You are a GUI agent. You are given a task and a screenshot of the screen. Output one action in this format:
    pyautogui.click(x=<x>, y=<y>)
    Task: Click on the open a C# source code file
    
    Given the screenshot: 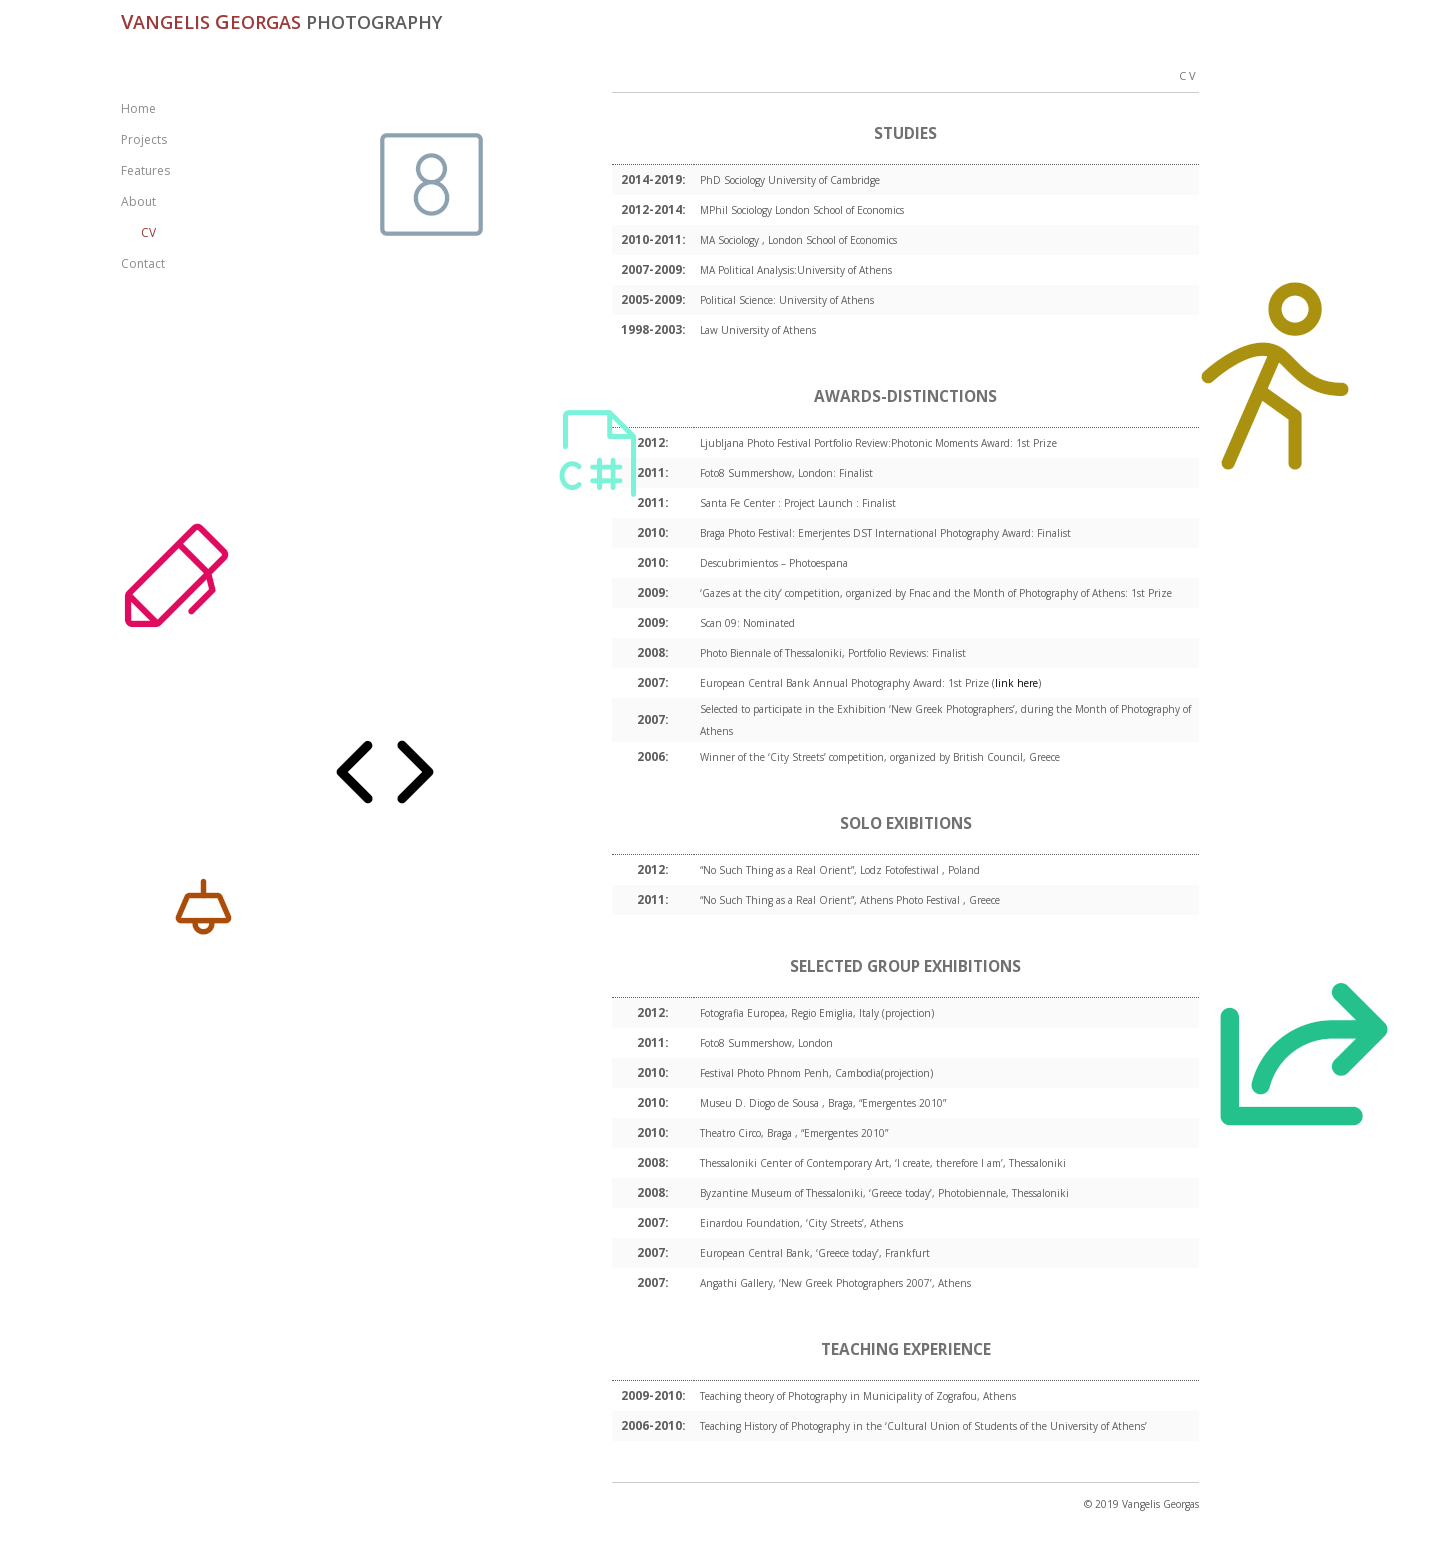 What is the action you would take?
    pyautogui.click(x=599, y=453)
    